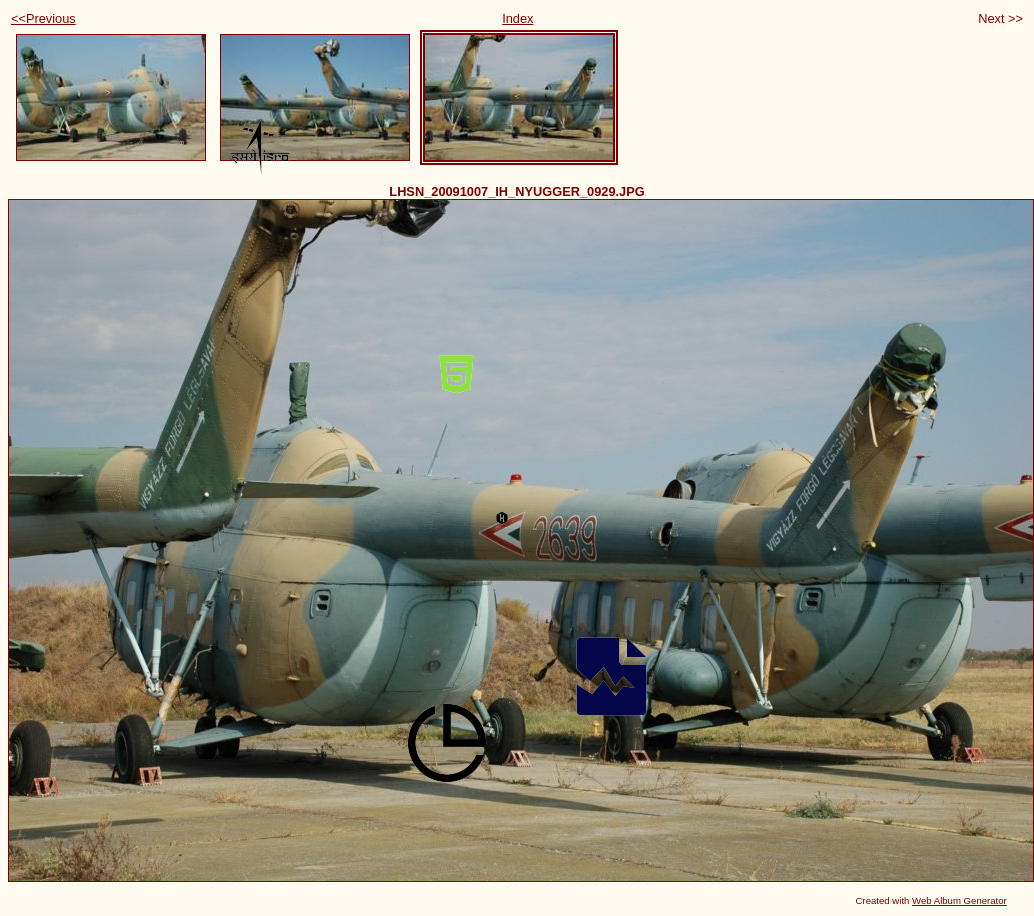  I want to click on view analytics or statistics, so click(447, 743).